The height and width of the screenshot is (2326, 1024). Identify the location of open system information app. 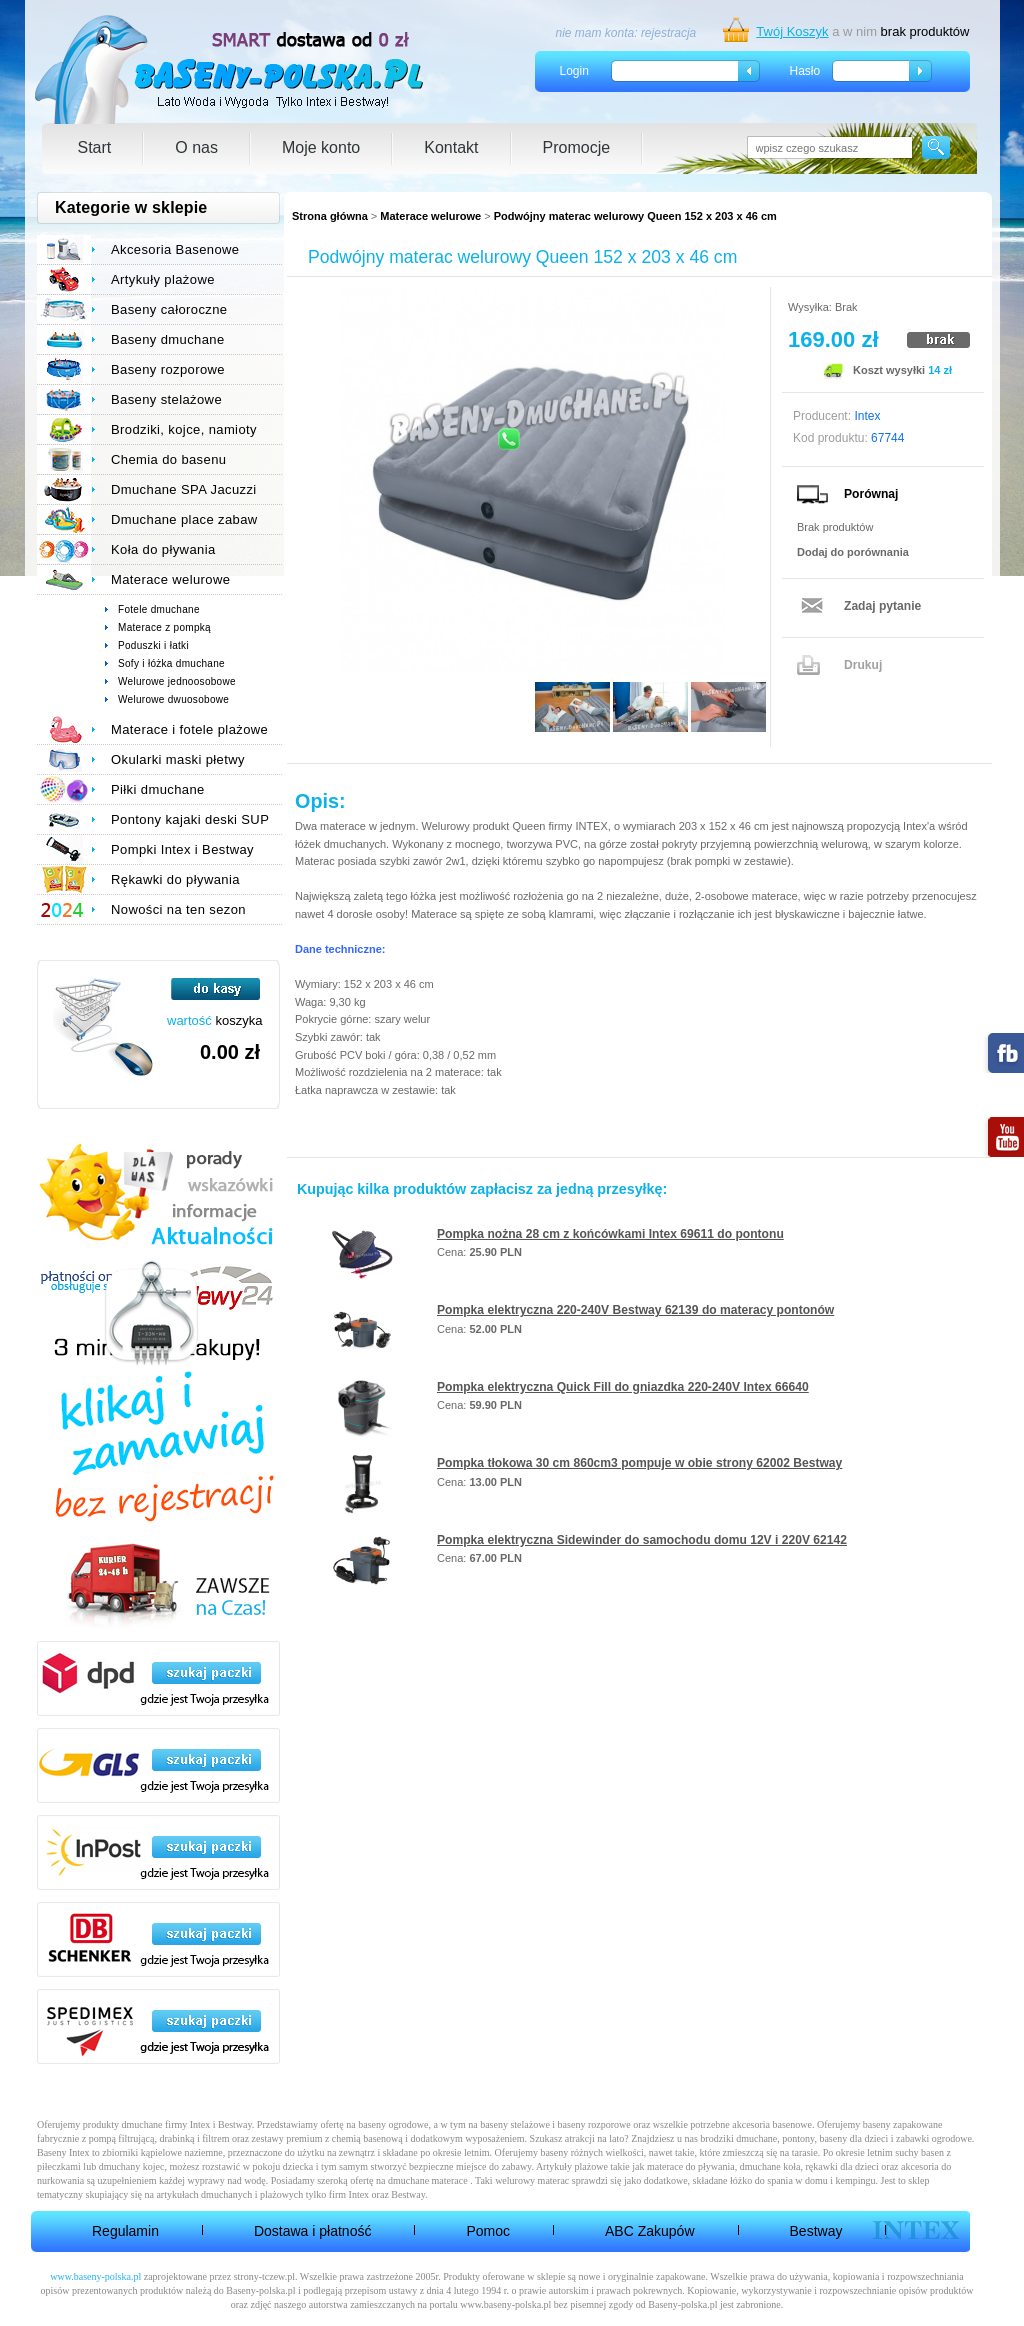
(151, 1314).